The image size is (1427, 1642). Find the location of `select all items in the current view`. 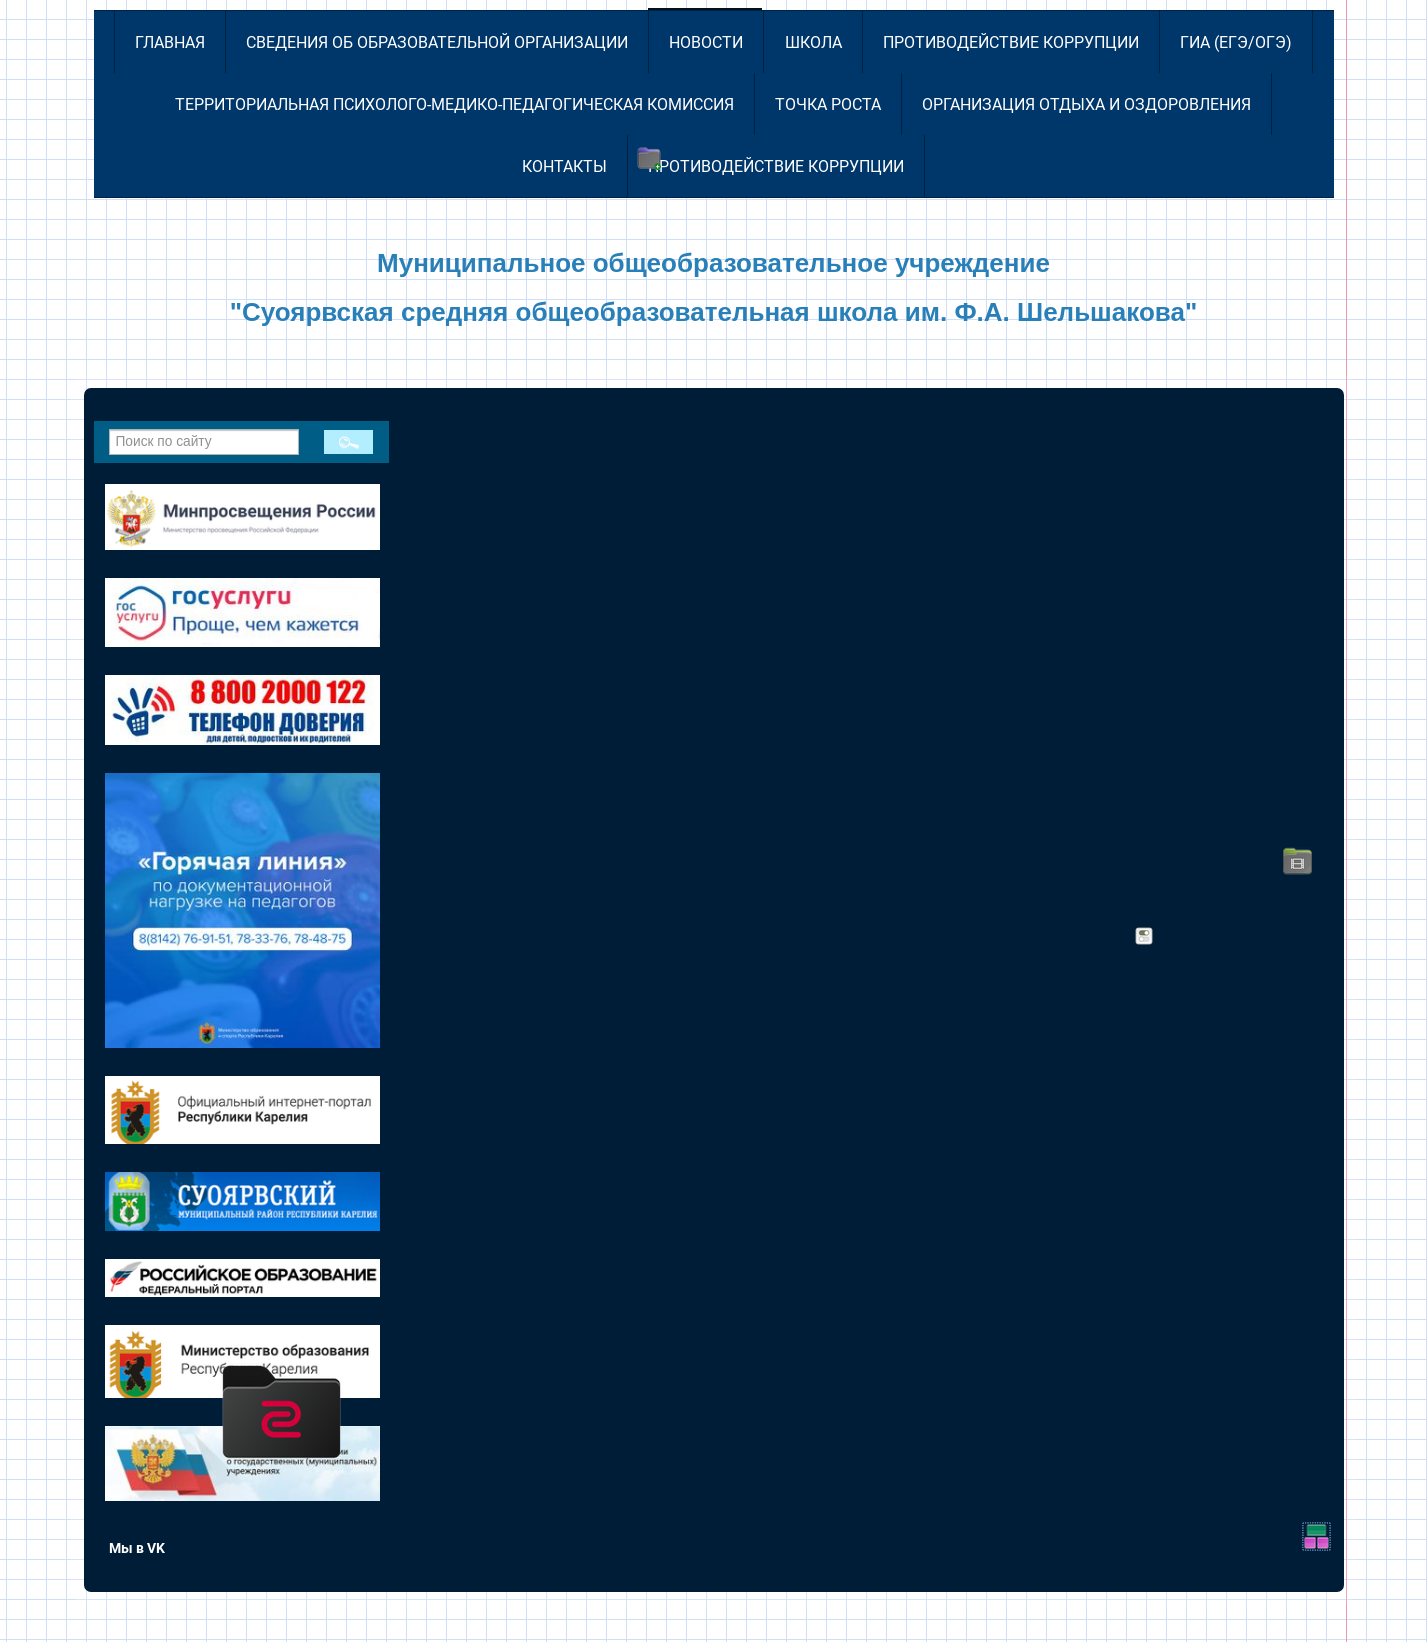

select all items in the current view is located at coordinates (1316, 1536).